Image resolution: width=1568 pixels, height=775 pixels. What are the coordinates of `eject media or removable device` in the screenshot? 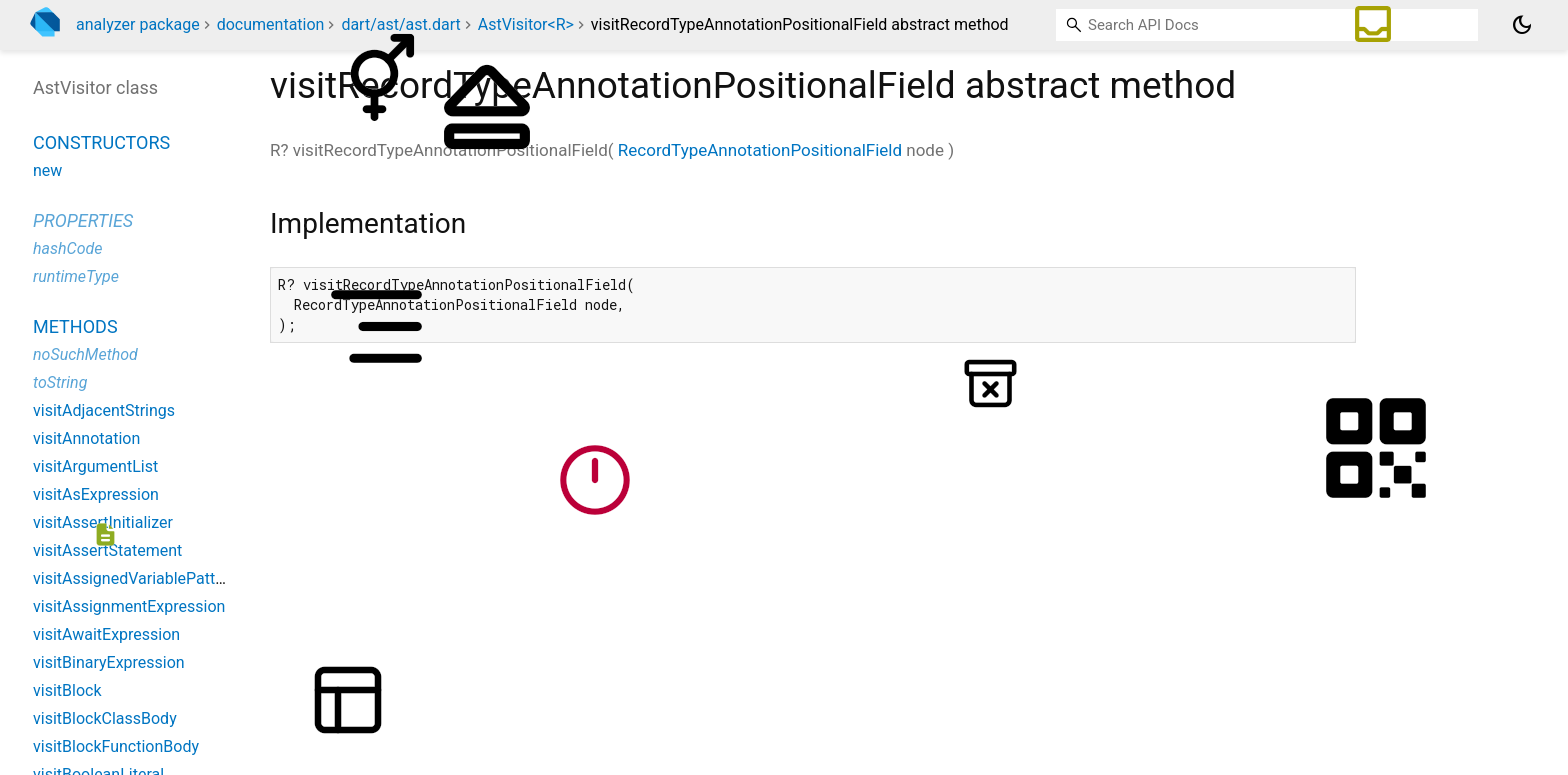 It's located at (487, 113).